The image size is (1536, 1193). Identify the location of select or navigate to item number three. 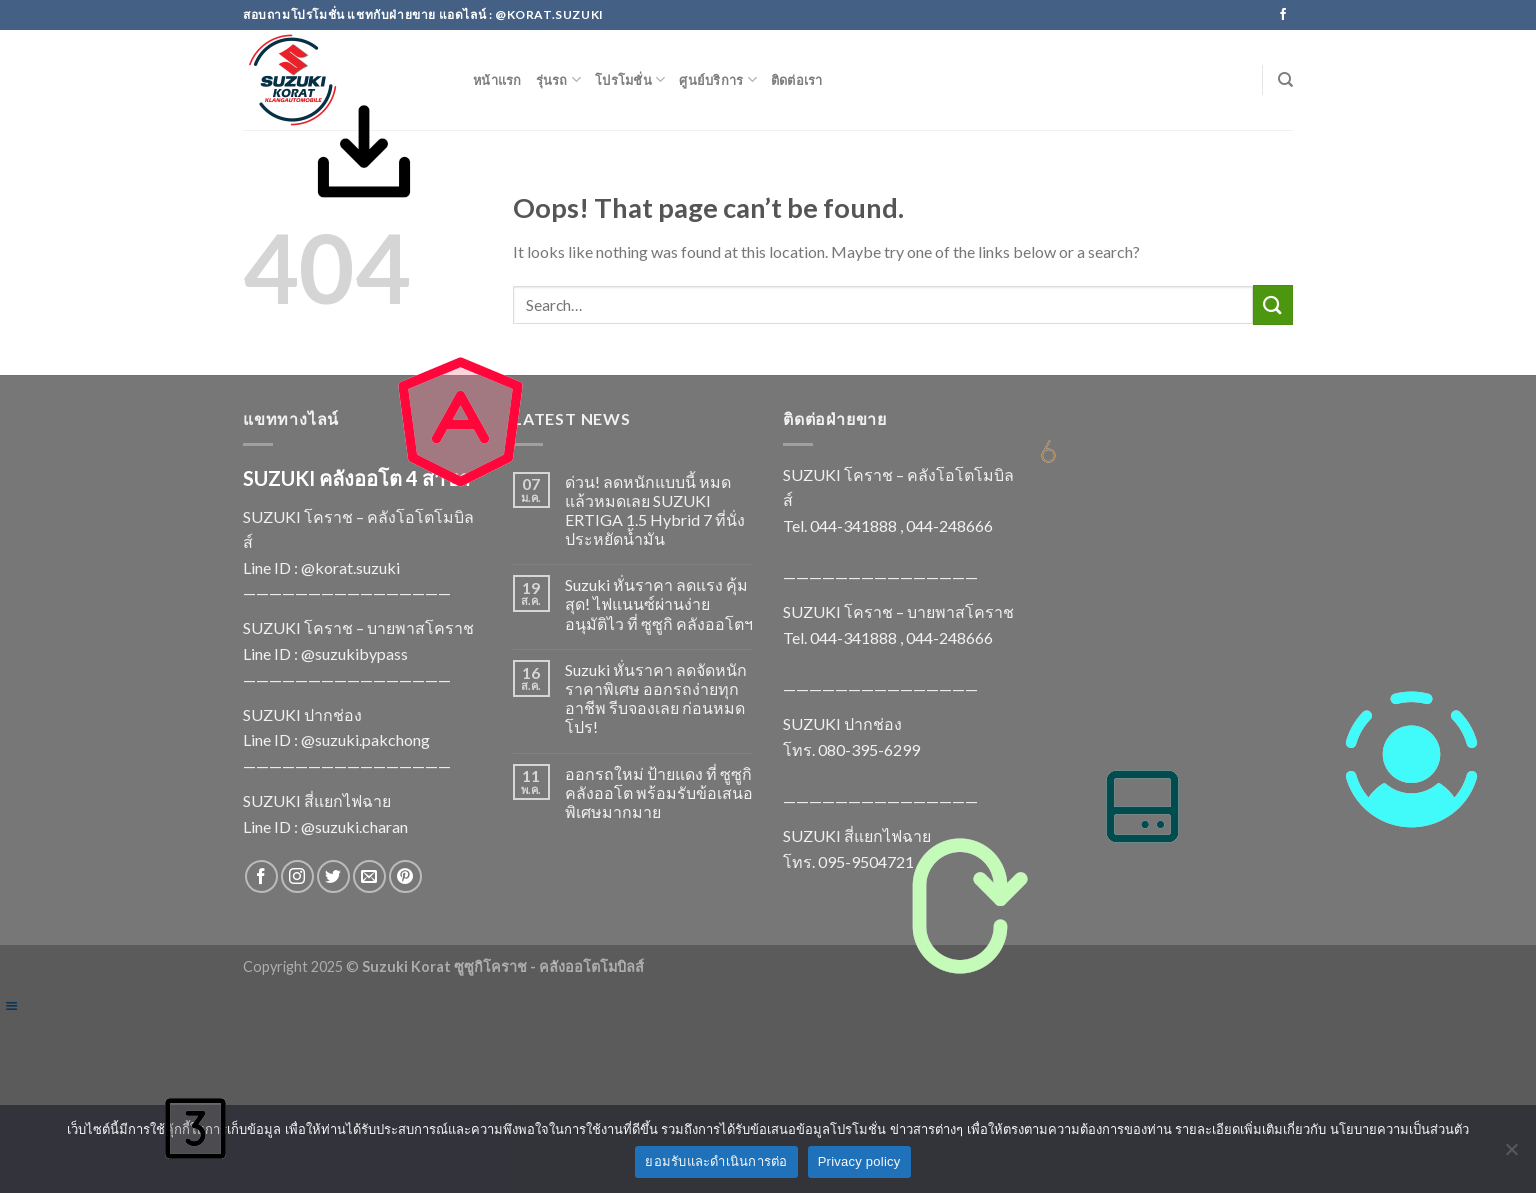
(195, 1128).